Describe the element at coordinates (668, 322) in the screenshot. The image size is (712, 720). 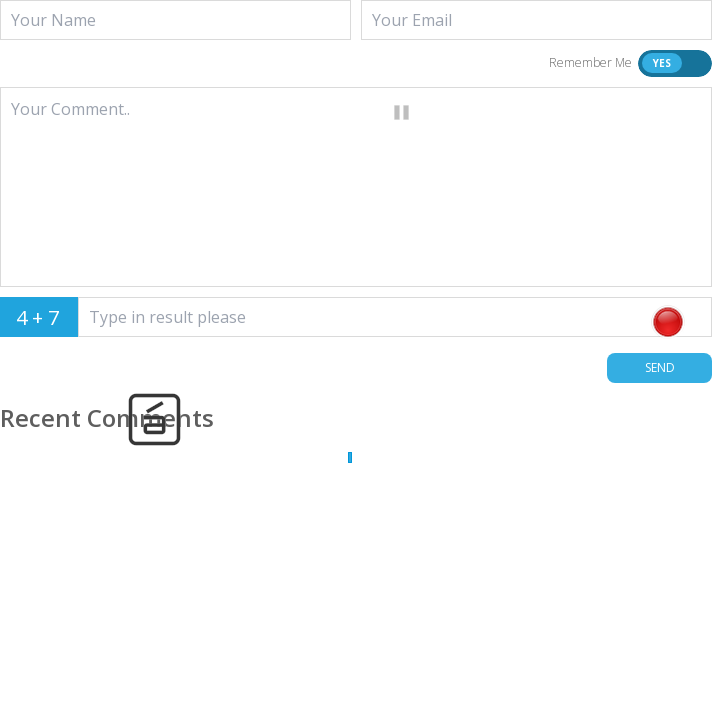
I see `start recording audio or video` at that location.